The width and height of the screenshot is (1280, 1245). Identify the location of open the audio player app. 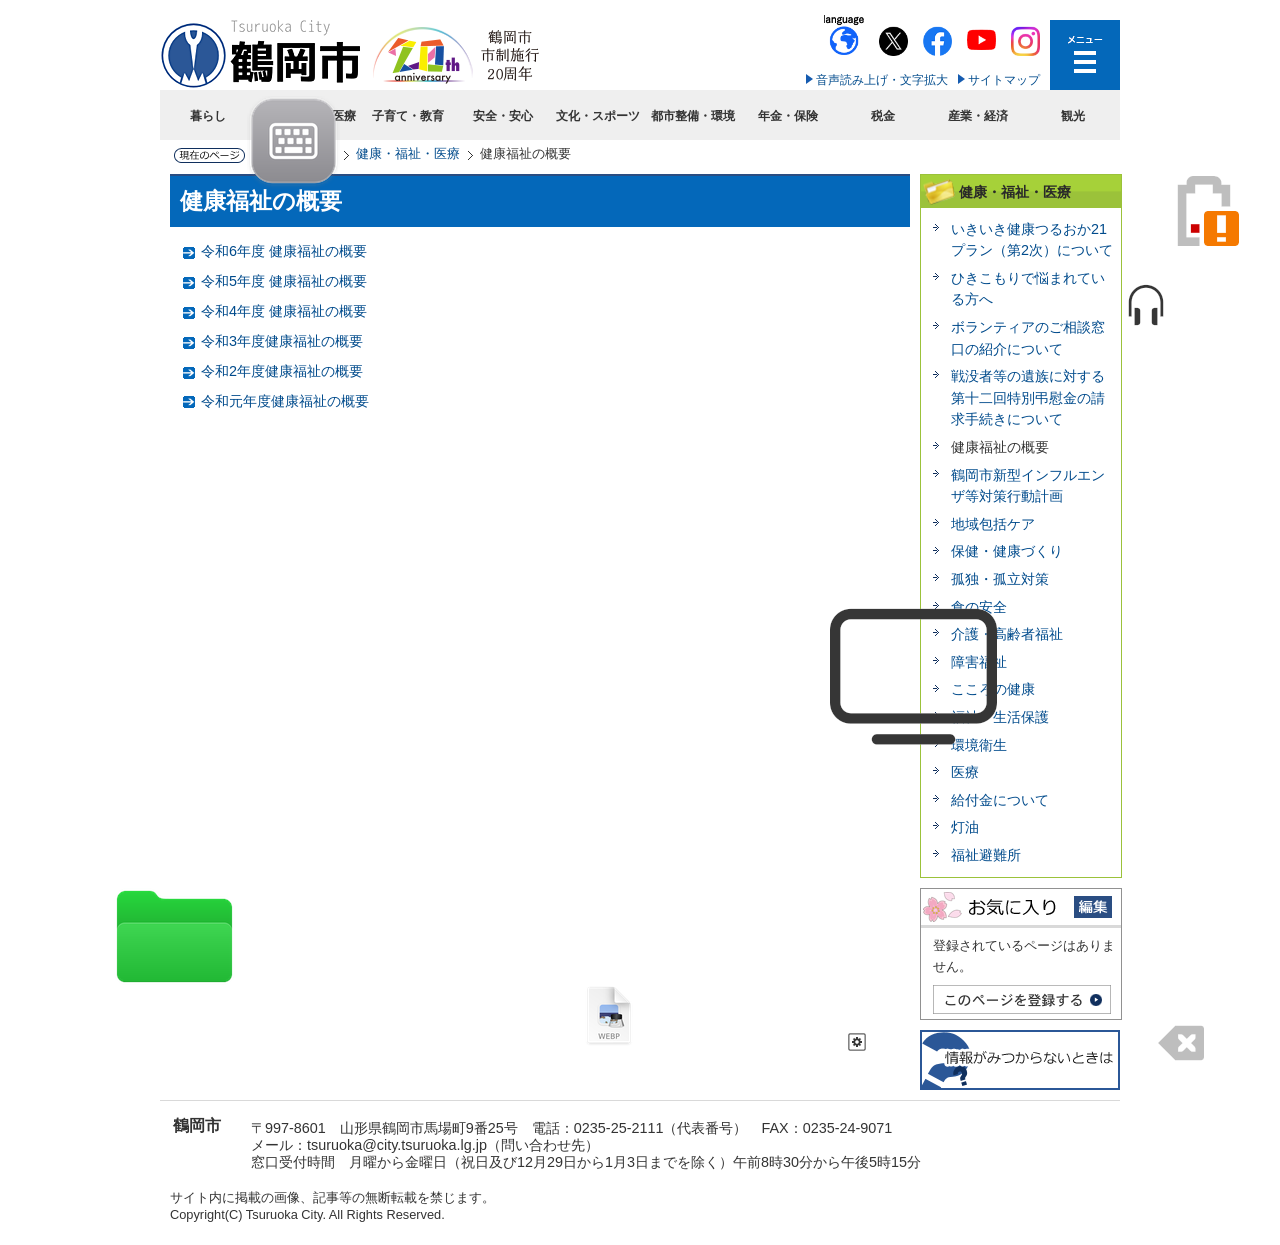
(1146, 305).